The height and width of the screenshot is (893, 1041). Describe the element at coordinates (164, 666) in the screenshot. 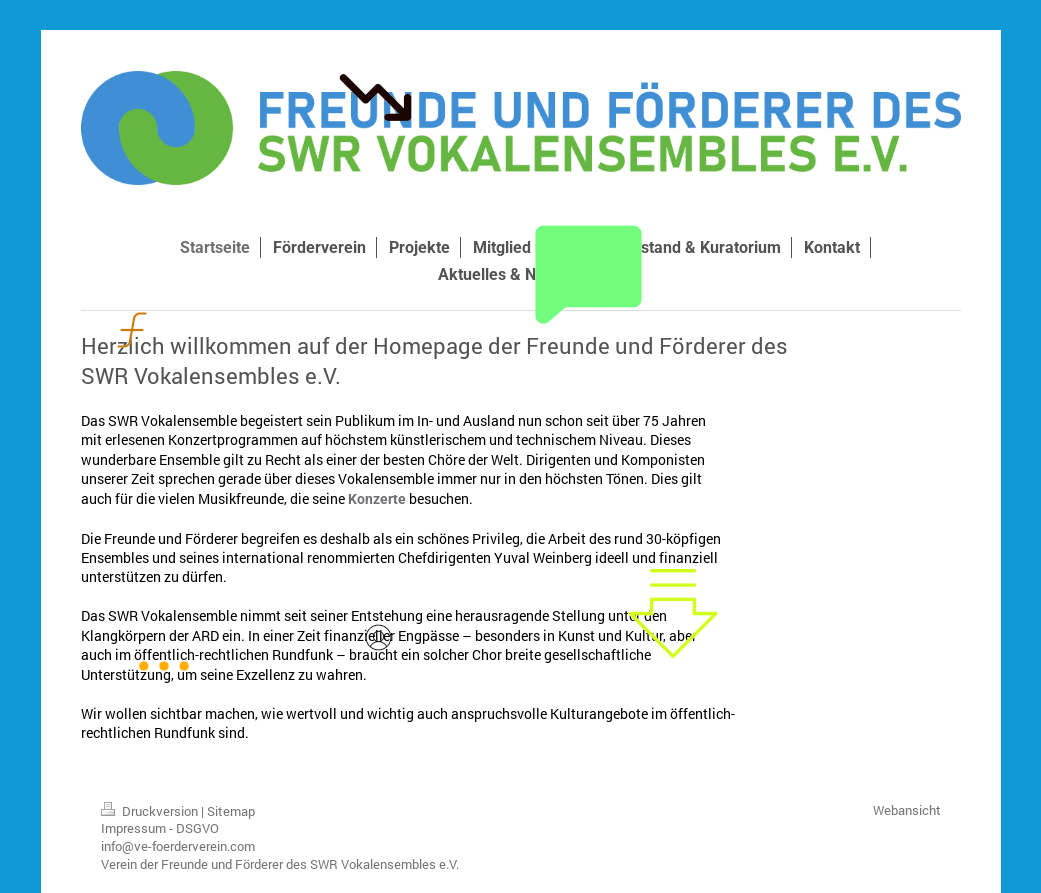

I see `open more options menu` at that location.